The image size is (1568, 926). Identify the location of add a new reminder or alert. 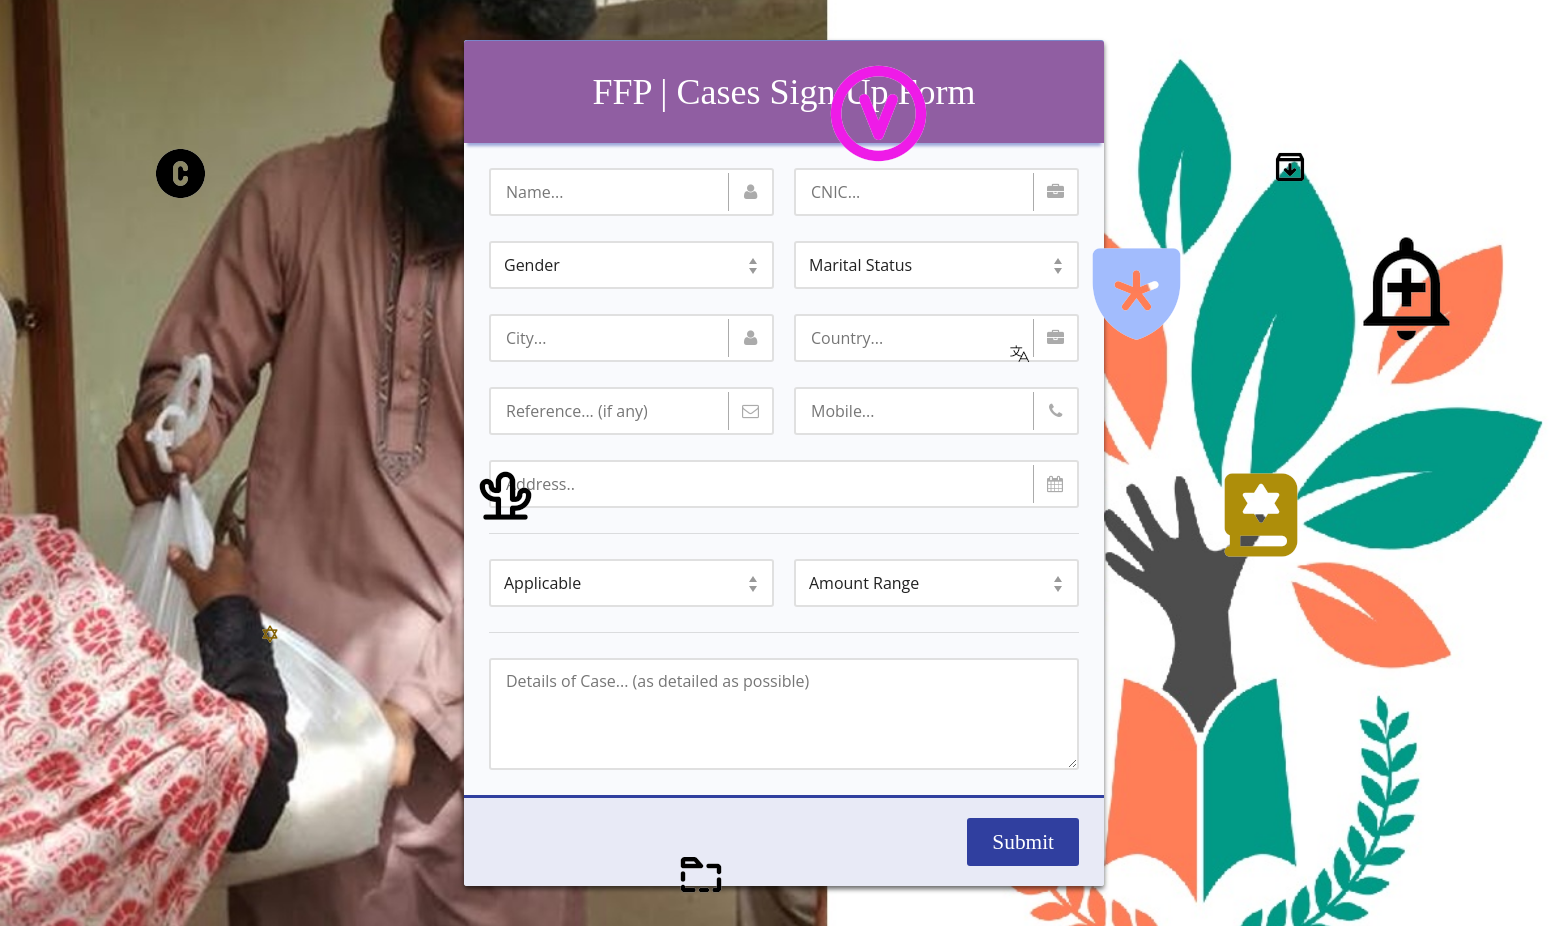
(1406, 287).